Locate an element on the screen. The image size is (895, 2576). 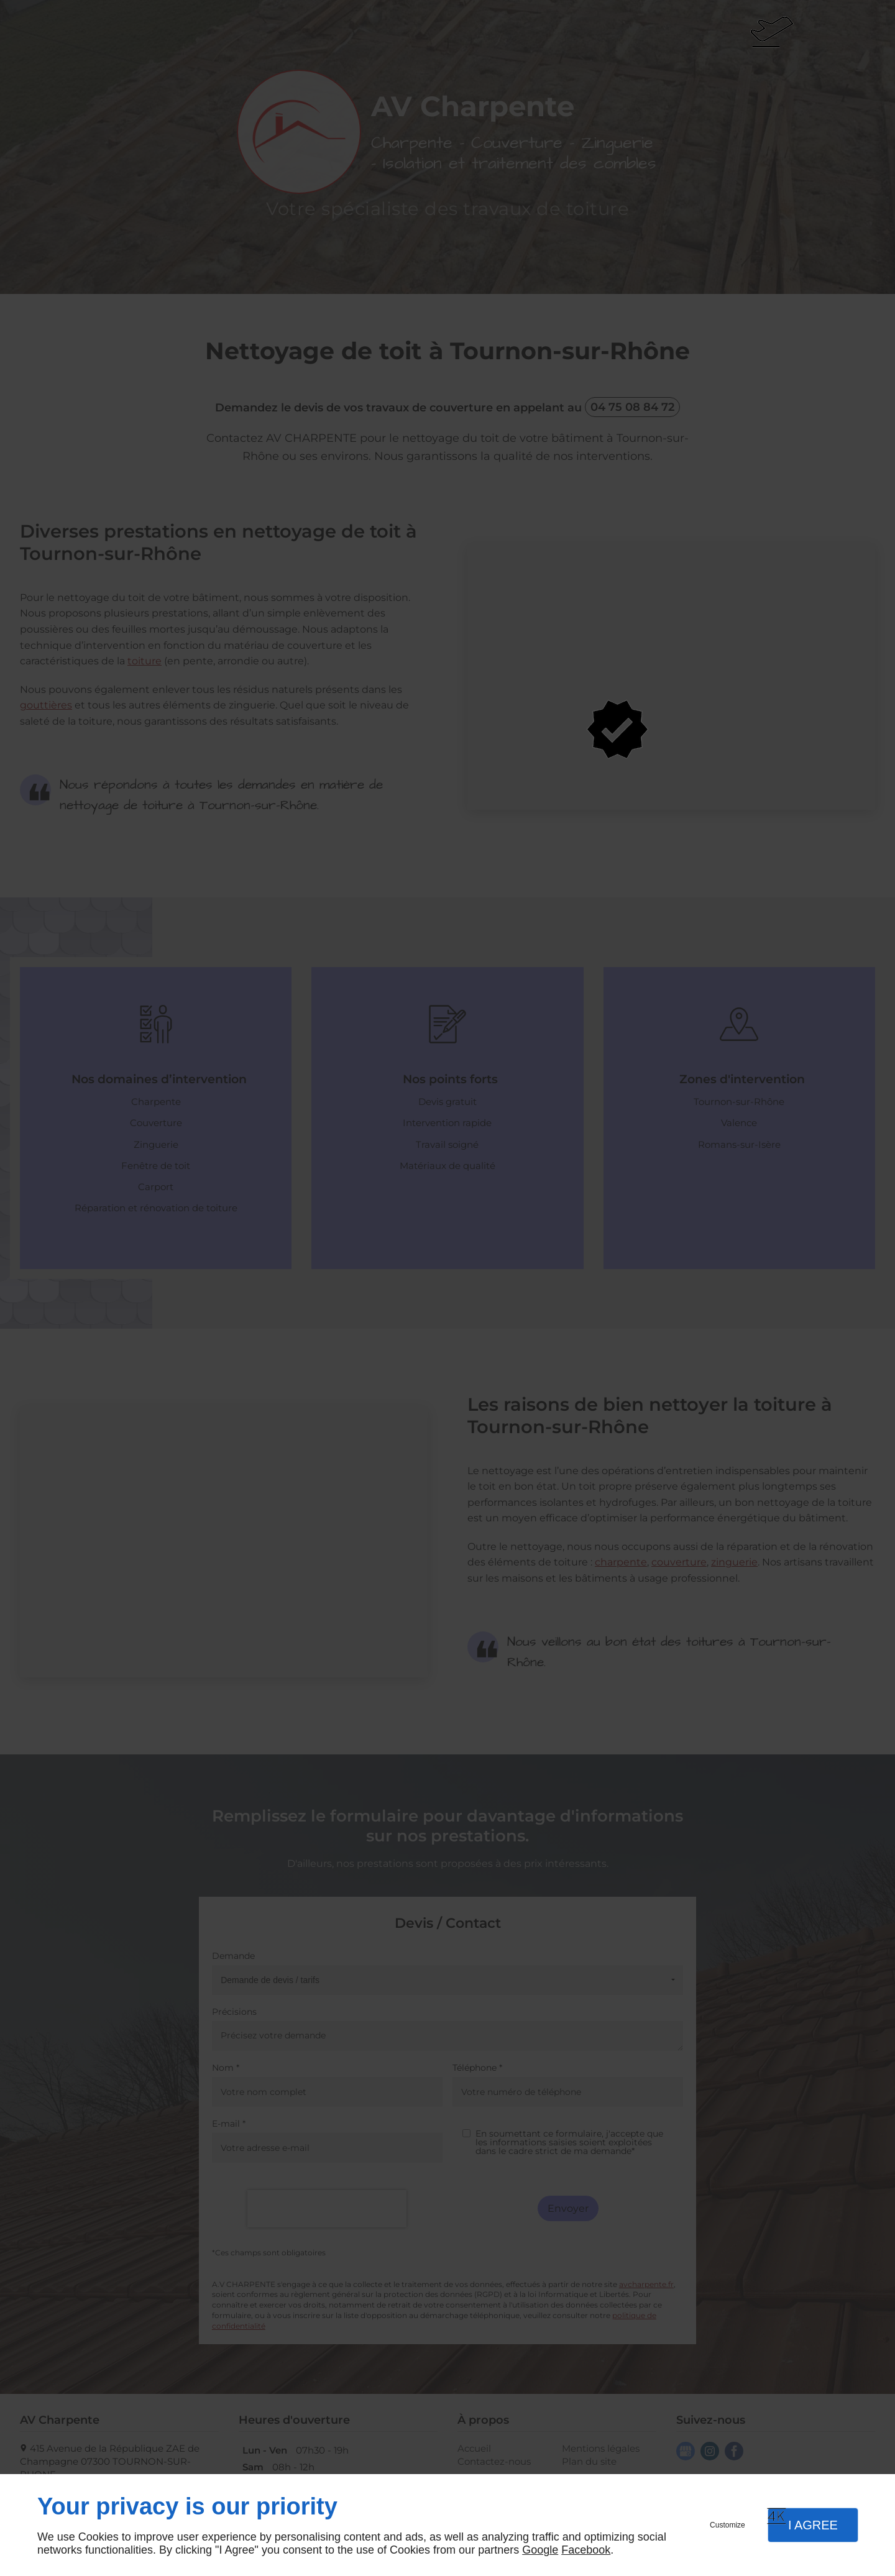
indicates a verified account or identity is located at coordinates (617, 729).